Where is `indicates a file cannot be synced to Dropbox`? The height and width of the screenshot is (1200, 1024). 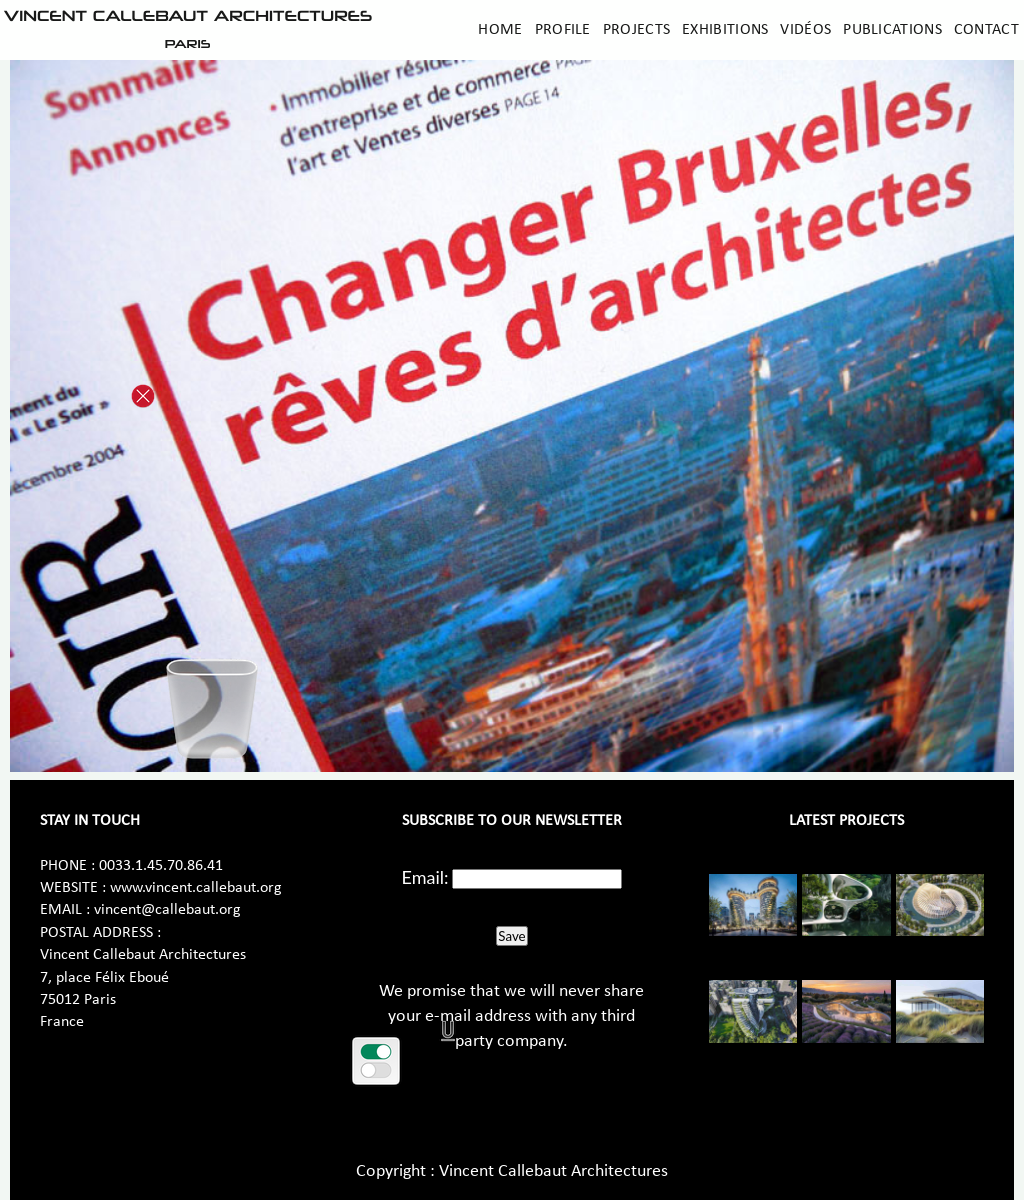 indicates a file cannot be synced to Dropbox is located at coordinates (143, 396).